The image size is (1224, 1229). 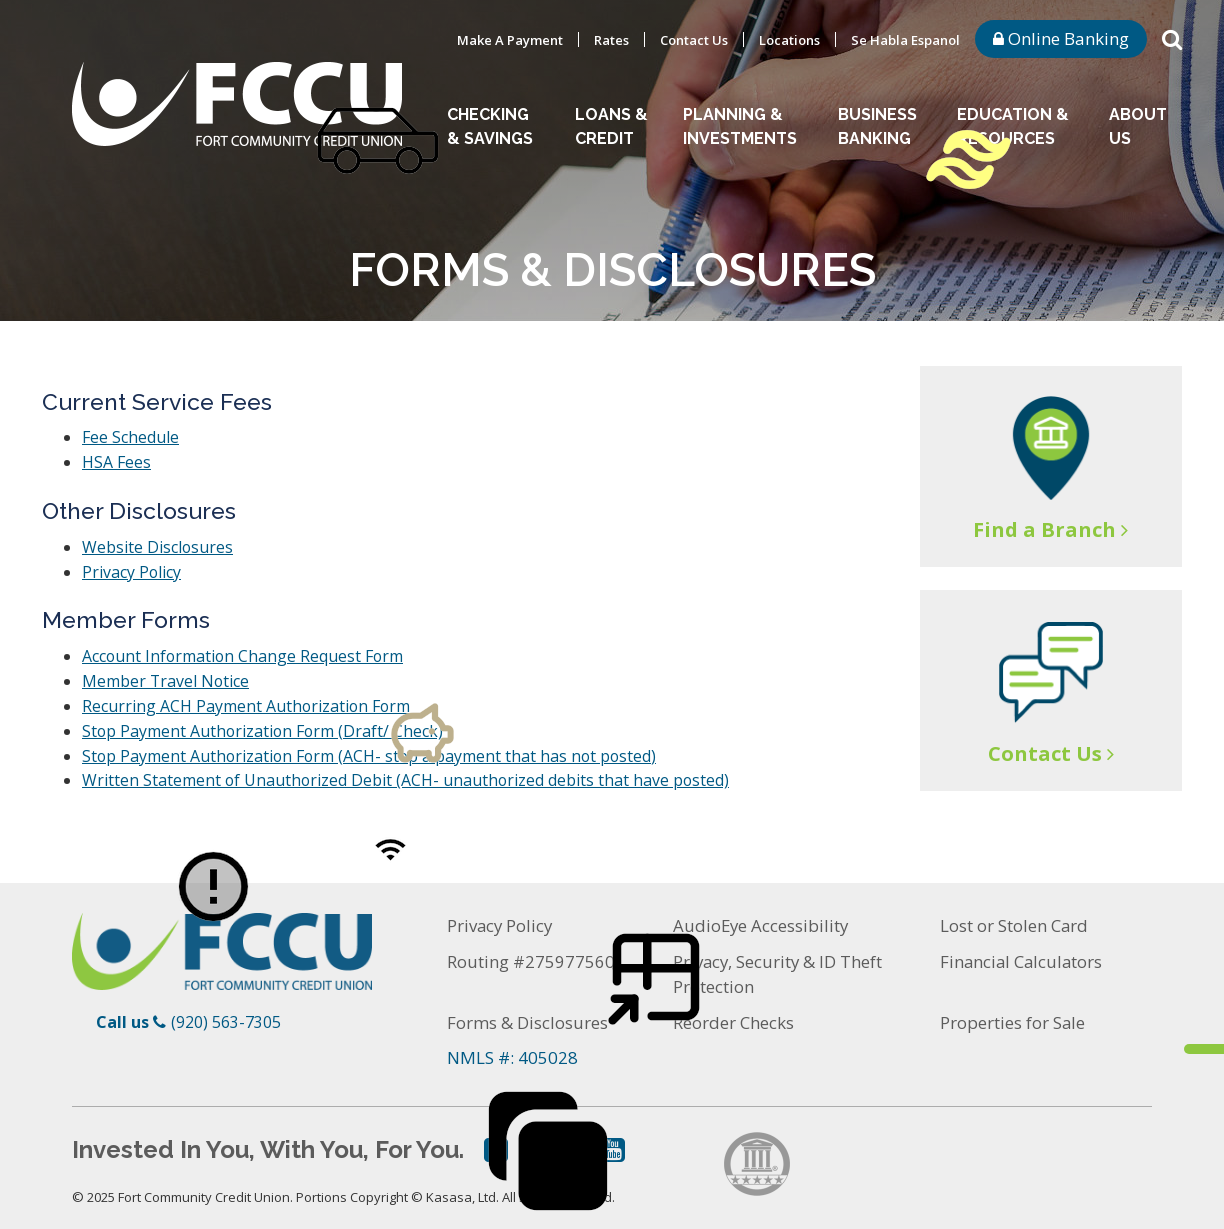 I want to click on copy to clipboard, so click(x=548, y=1151).